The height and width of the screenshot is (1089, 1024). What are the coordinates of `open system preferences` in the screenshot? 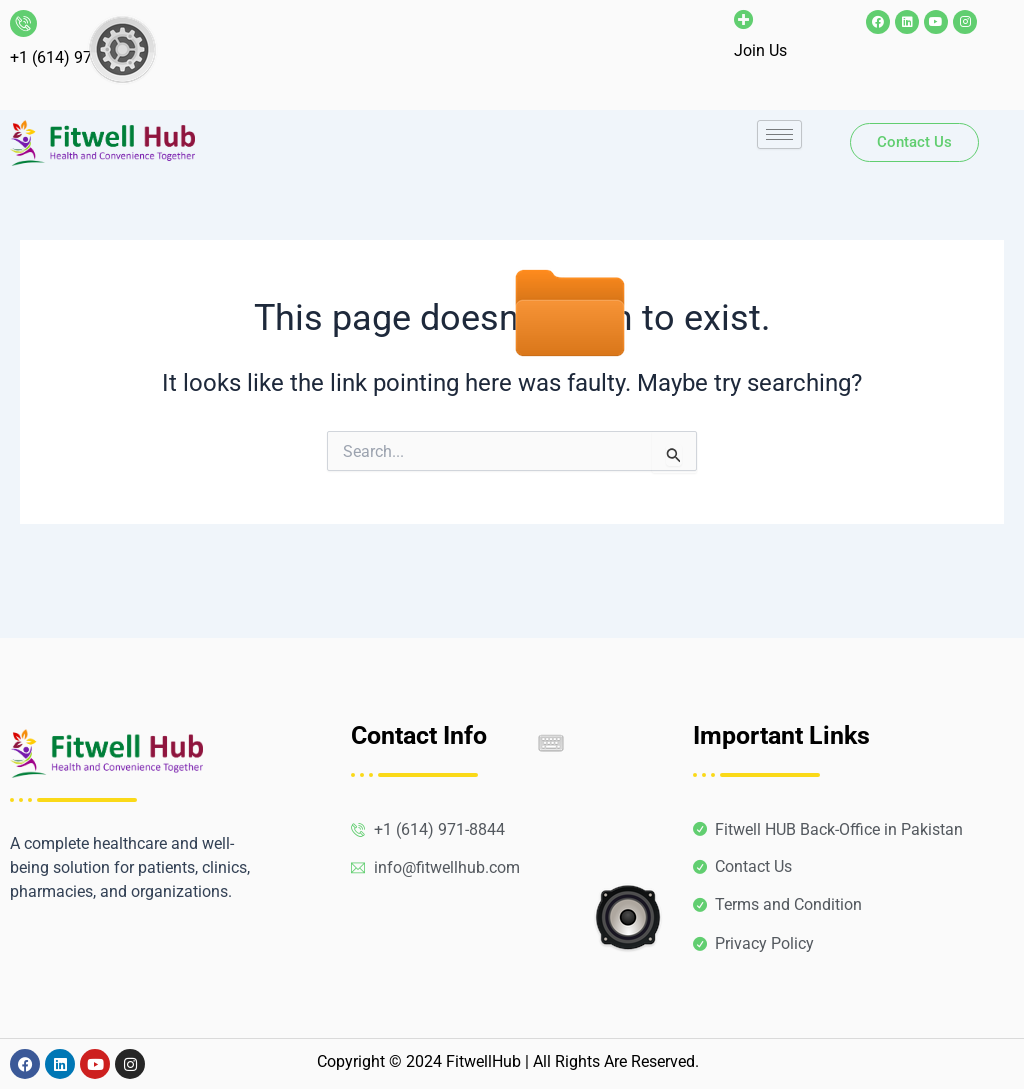 It's located at (122, 49).